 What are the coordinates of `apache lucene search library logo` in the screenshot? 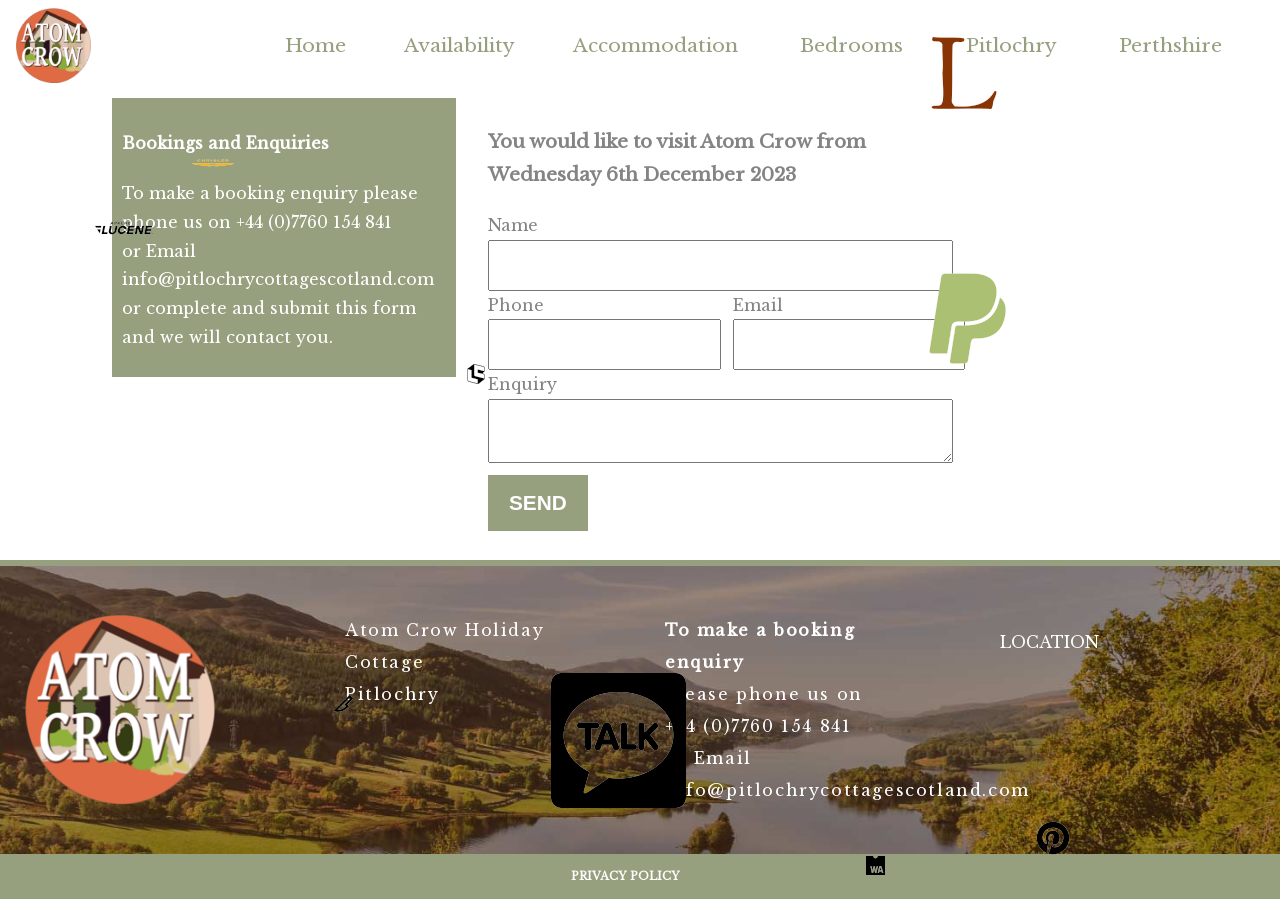 It's located at (124, 228).